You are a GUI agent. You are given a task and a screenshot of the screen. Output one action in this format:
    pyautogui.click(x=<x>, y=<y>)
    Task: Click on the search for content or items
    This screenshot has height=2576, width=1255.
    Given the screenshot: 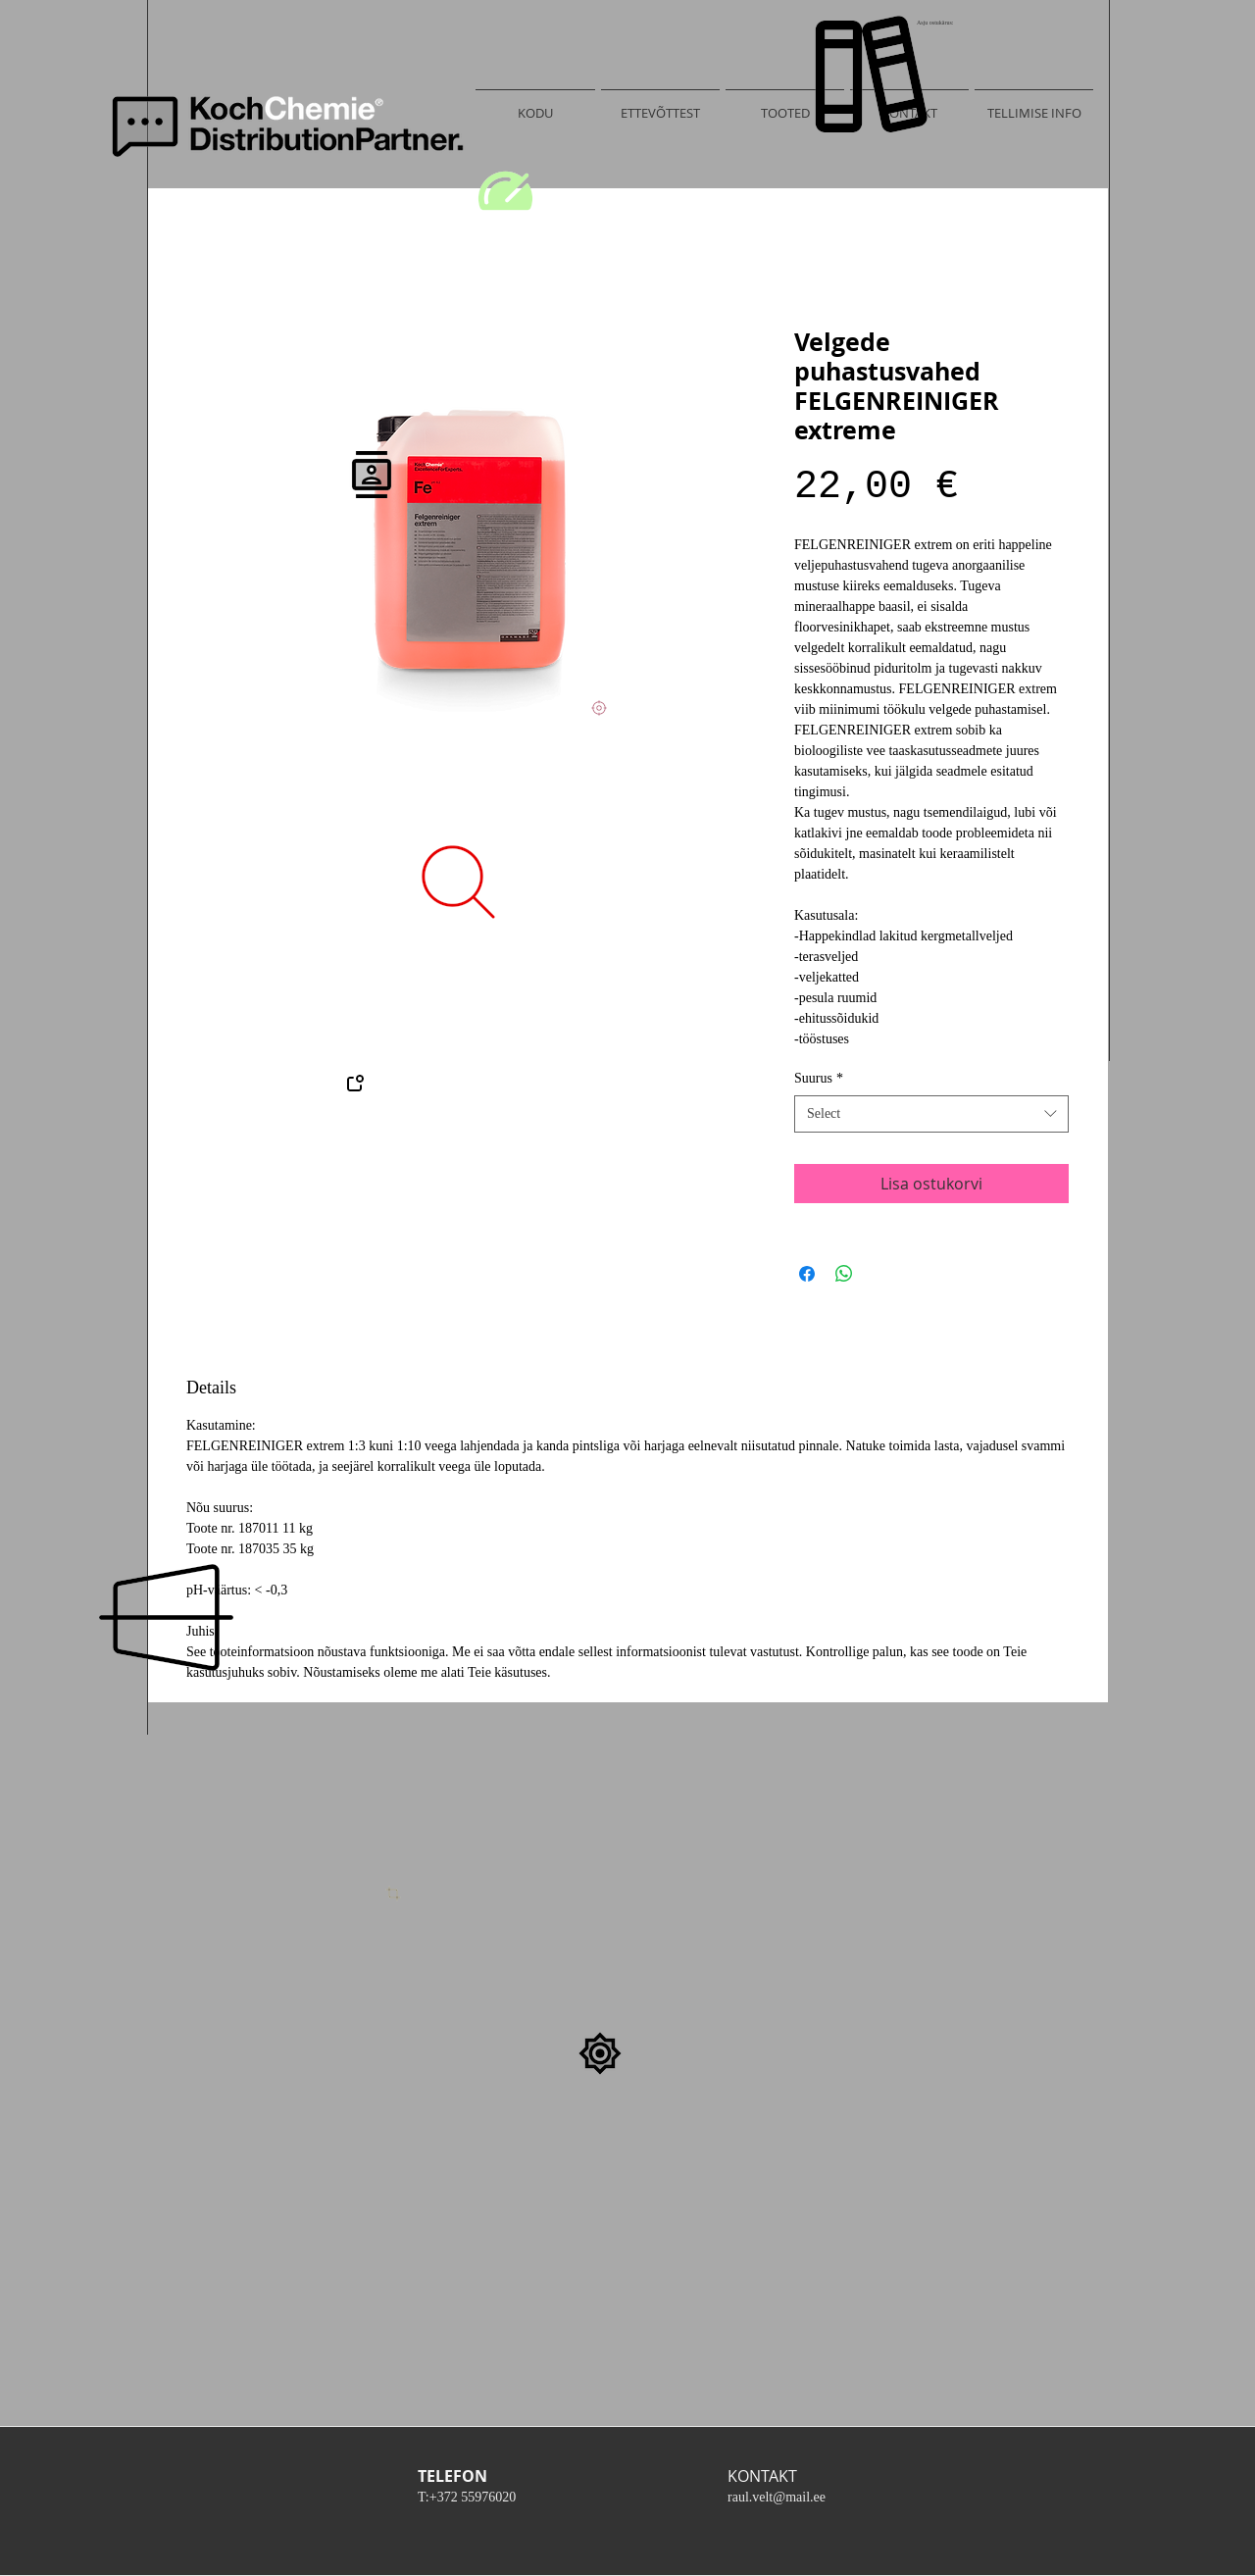 What is the action you would take?
    pyautogui.click(x=458, y=882)
    